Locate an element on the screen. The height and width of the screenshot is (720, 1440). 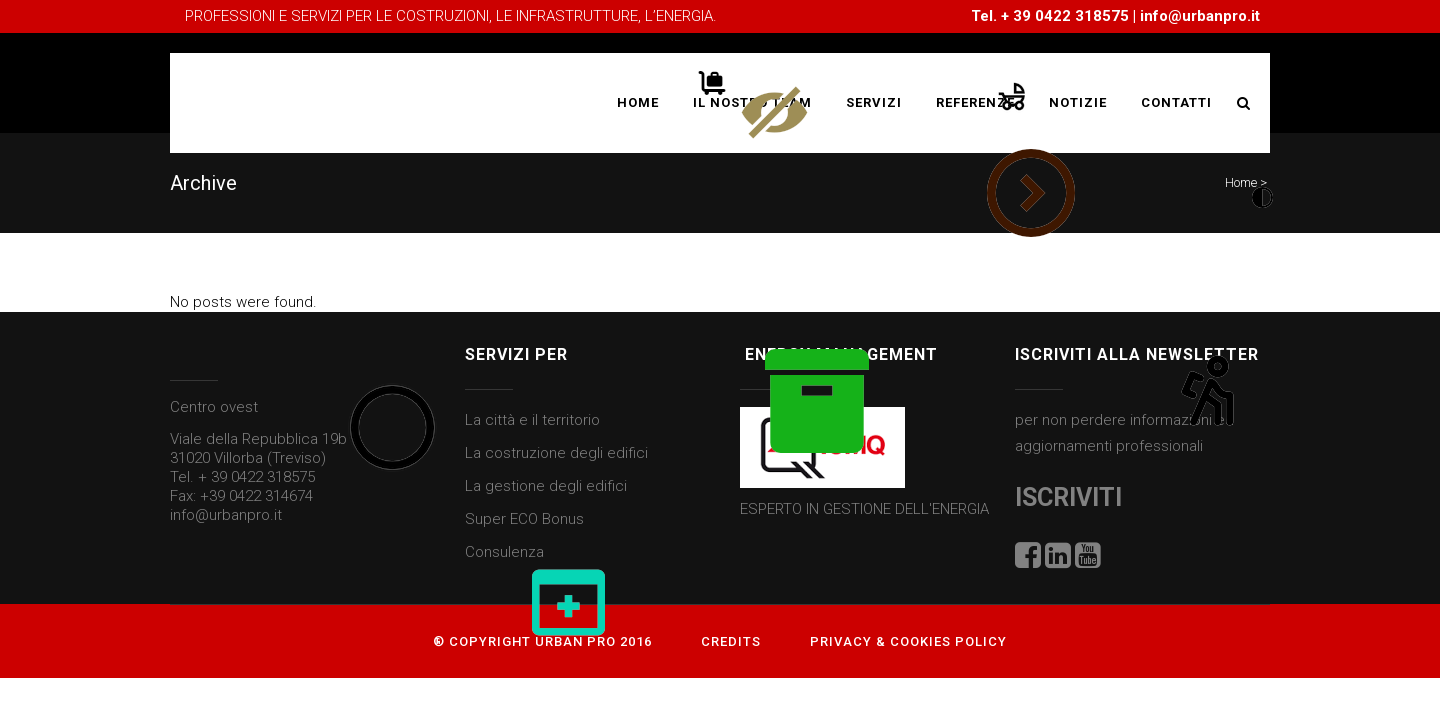
select a camera lens or aperture setting is located at coordinates (392, 427).